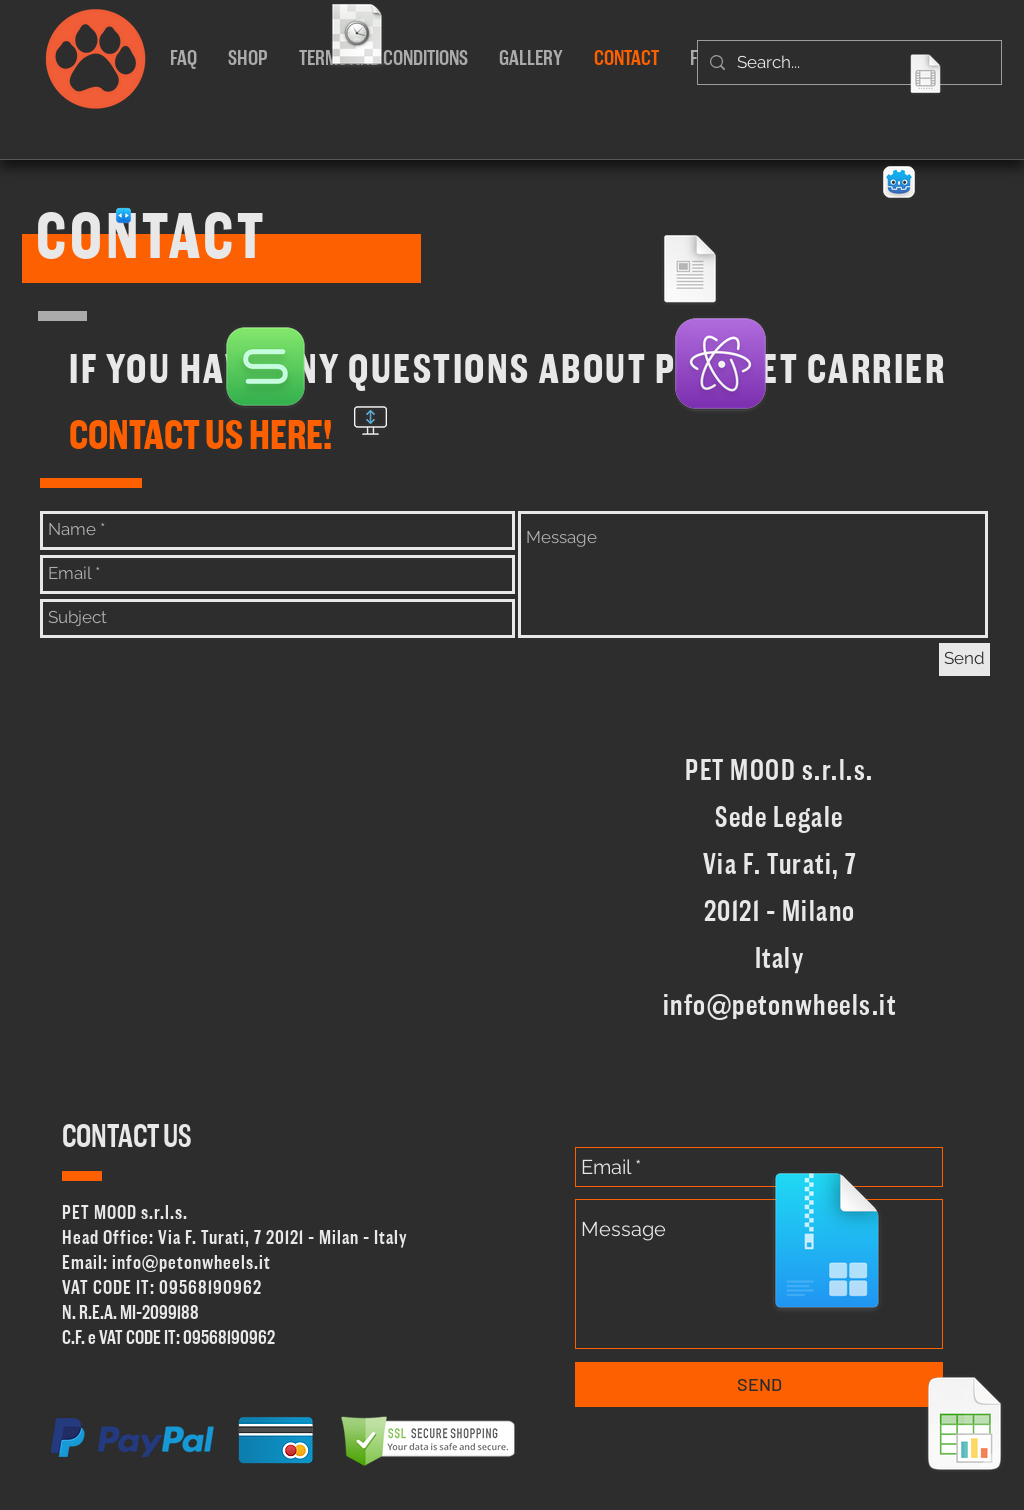  I want to click on rotate or flip display orientation, so click(370, 420).